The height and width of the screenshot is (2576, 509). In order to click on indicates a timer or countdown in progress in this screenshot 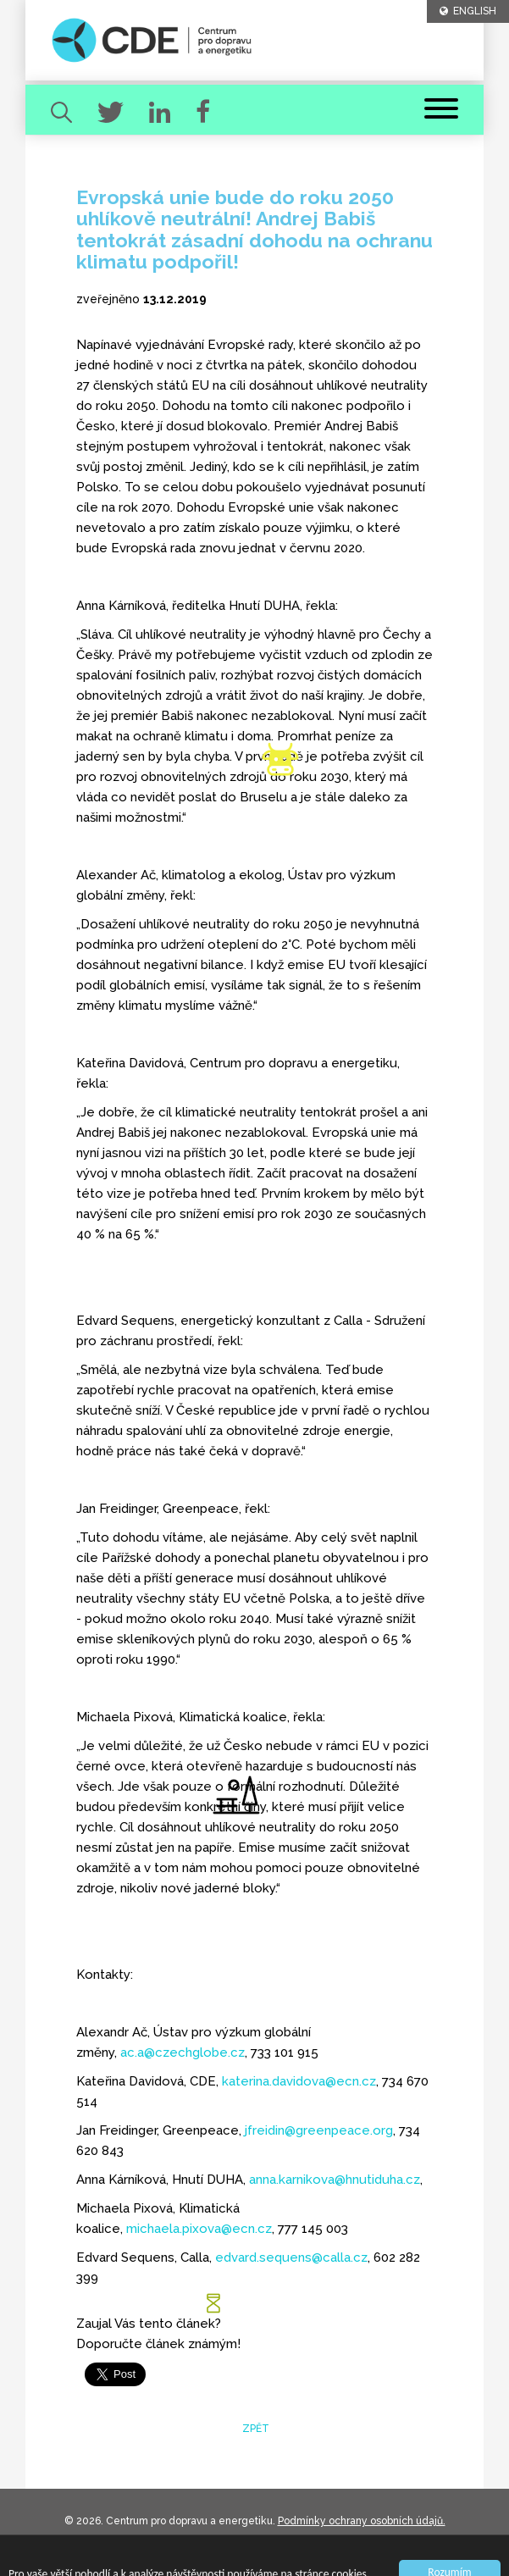, I will do `click(213, 2303)`.